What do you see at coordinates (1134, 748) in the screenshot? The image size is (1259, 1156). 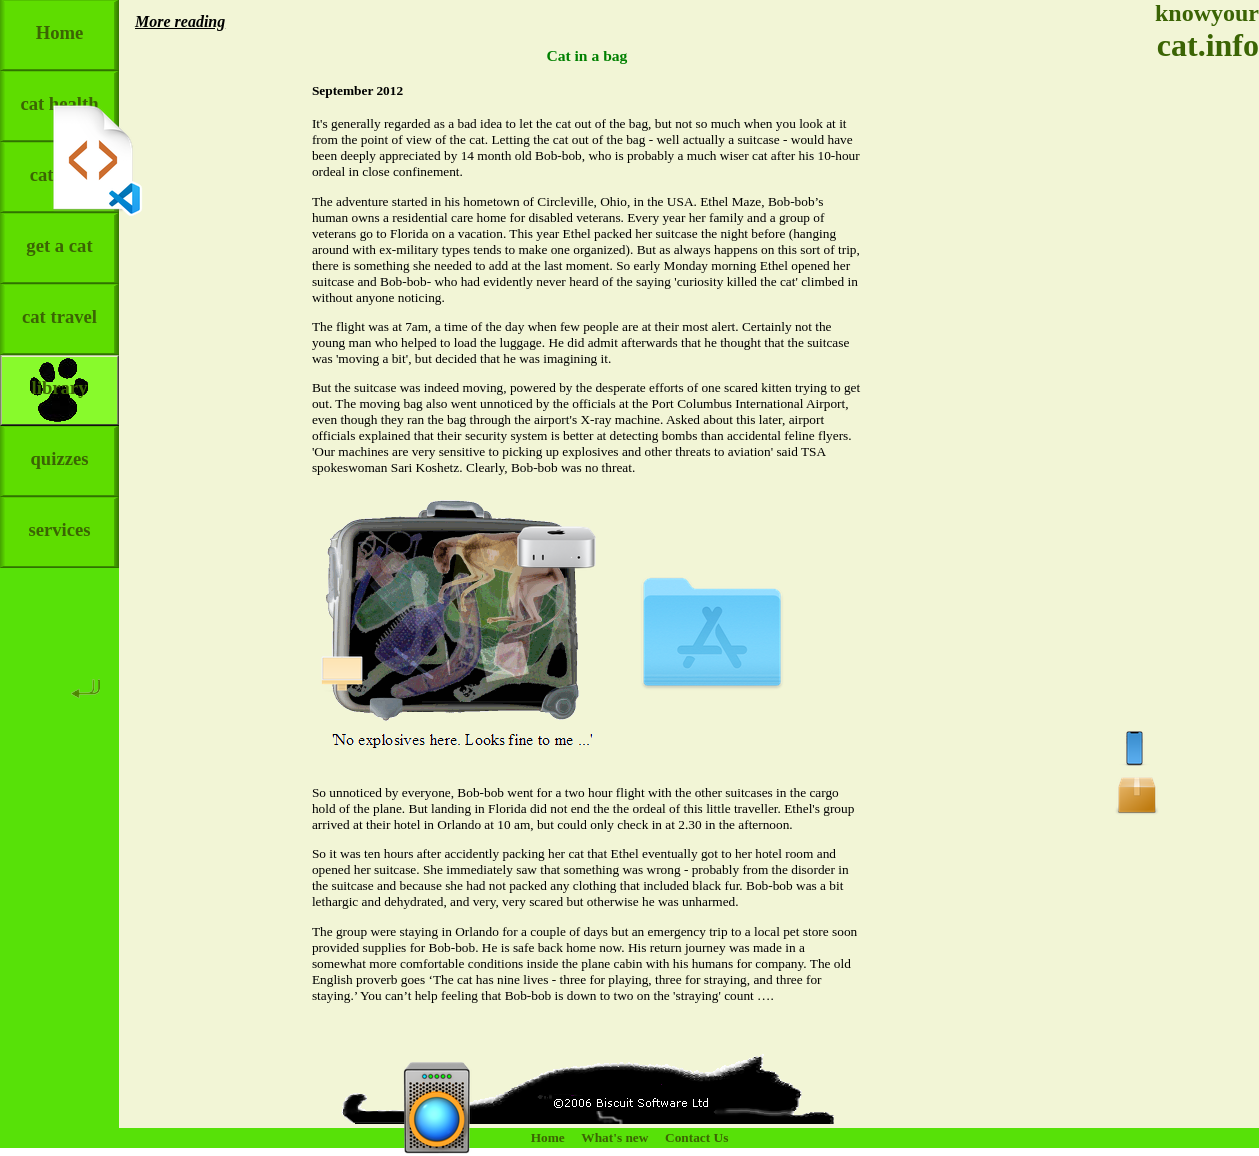 I see `iPhone XS device icon` at bounding box center [1134, 748].